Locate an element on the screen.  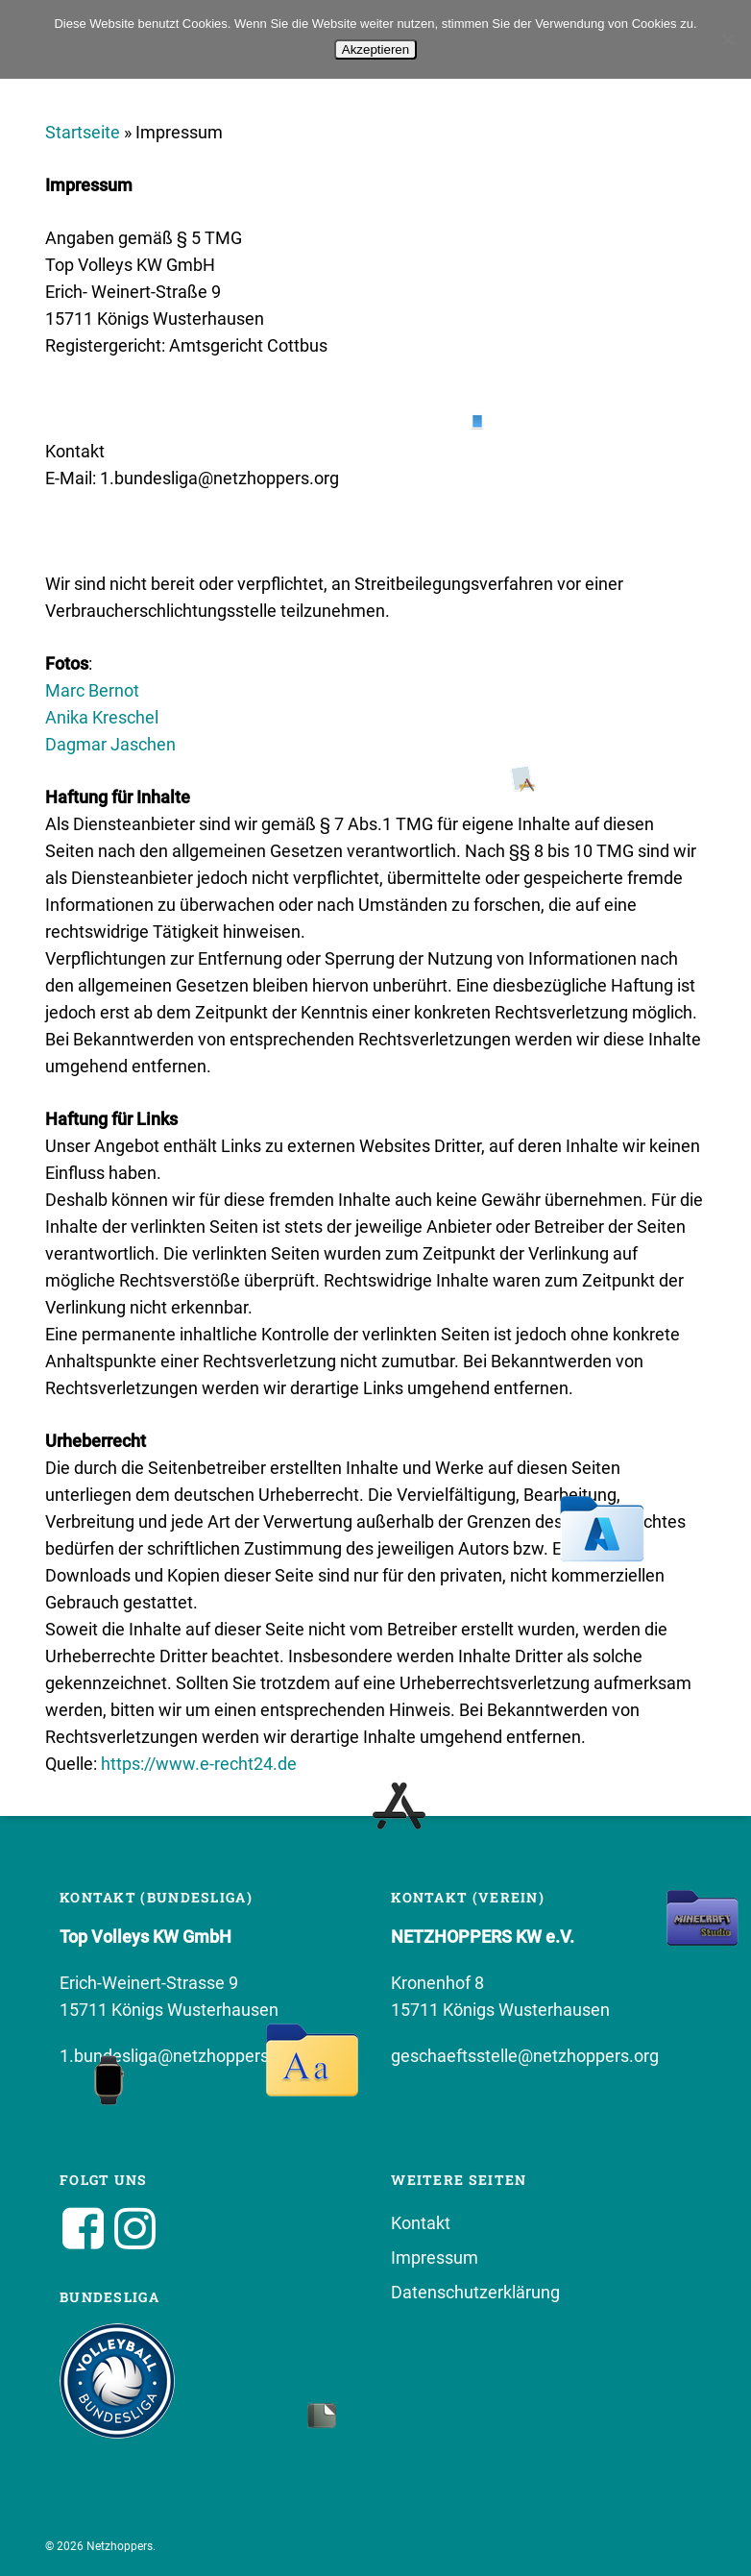
change desktop wallpaper settings is located at coordinates (322, 2415).